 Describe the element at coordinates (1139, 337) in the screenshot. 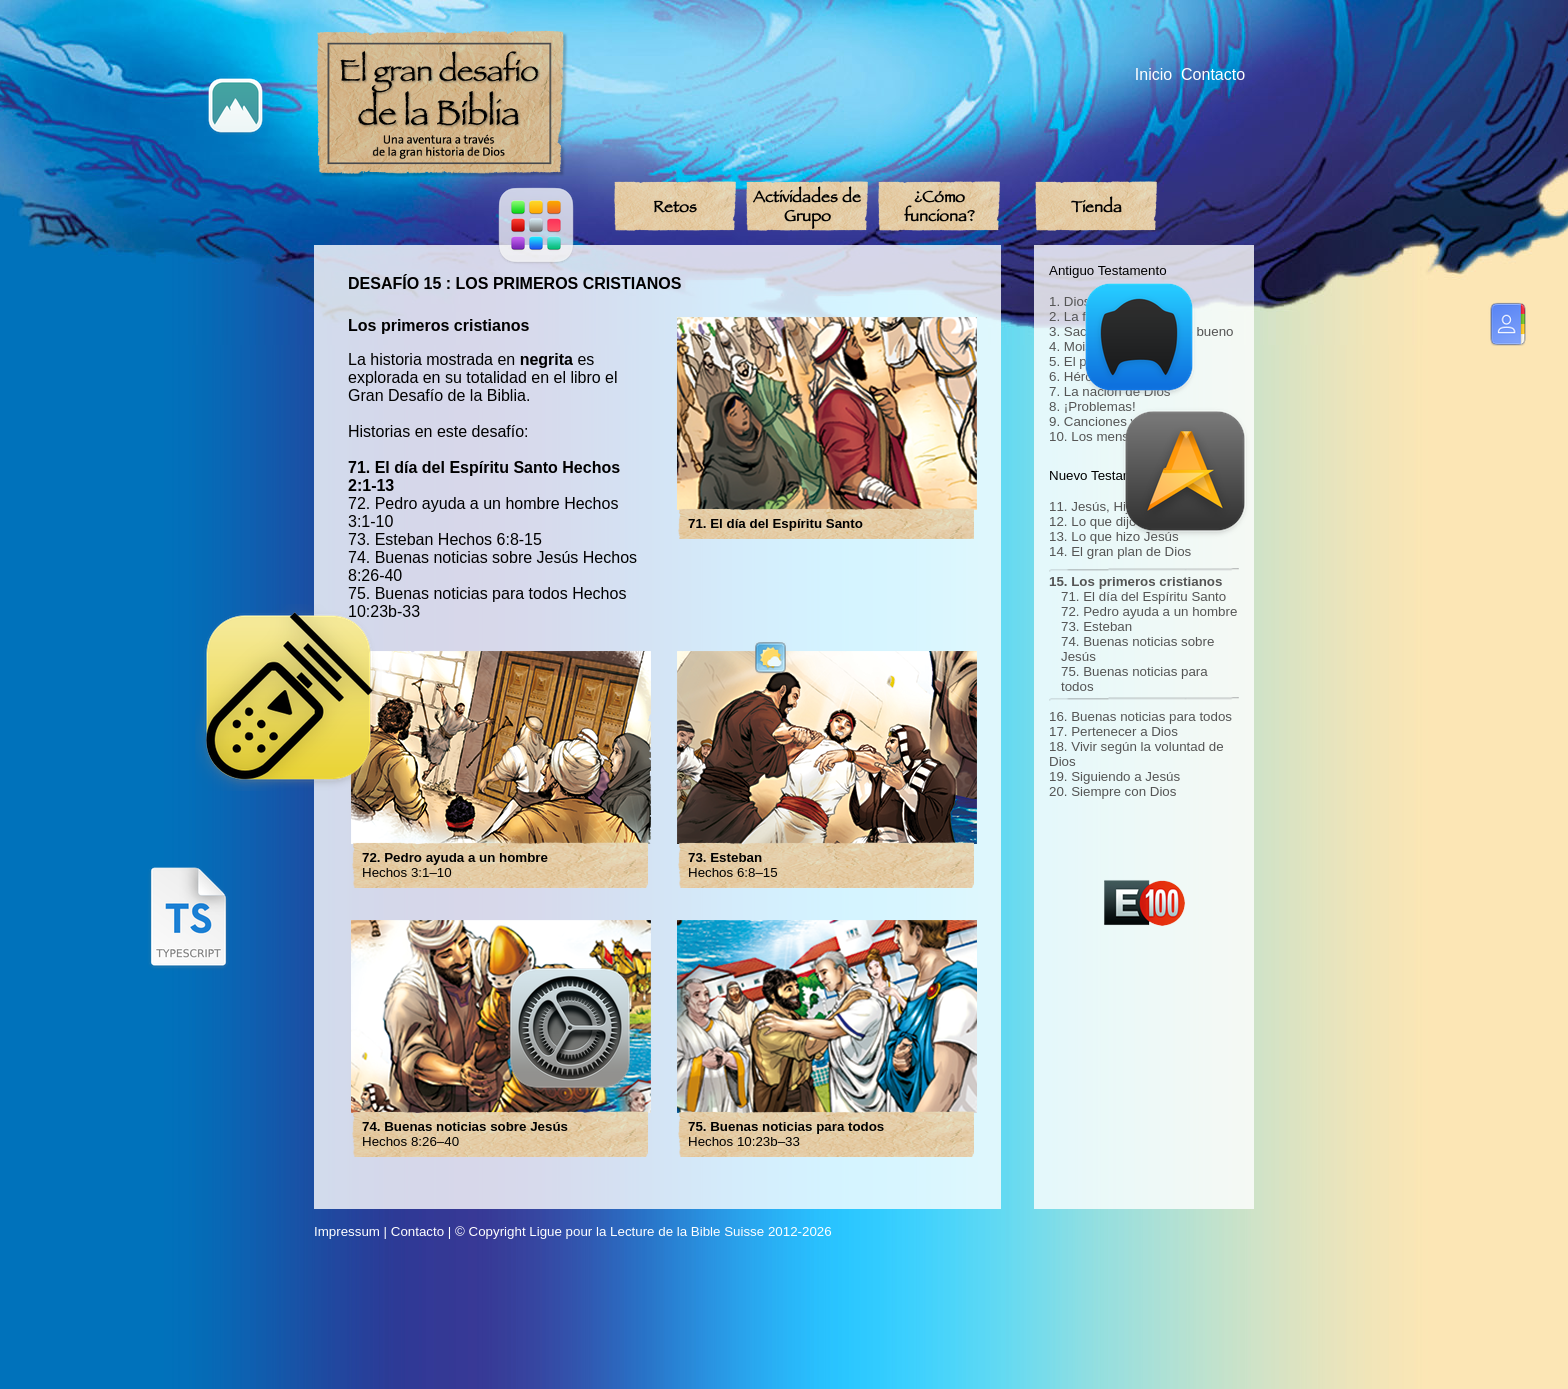

I see `launch redream dreamcast emulator` at that location.